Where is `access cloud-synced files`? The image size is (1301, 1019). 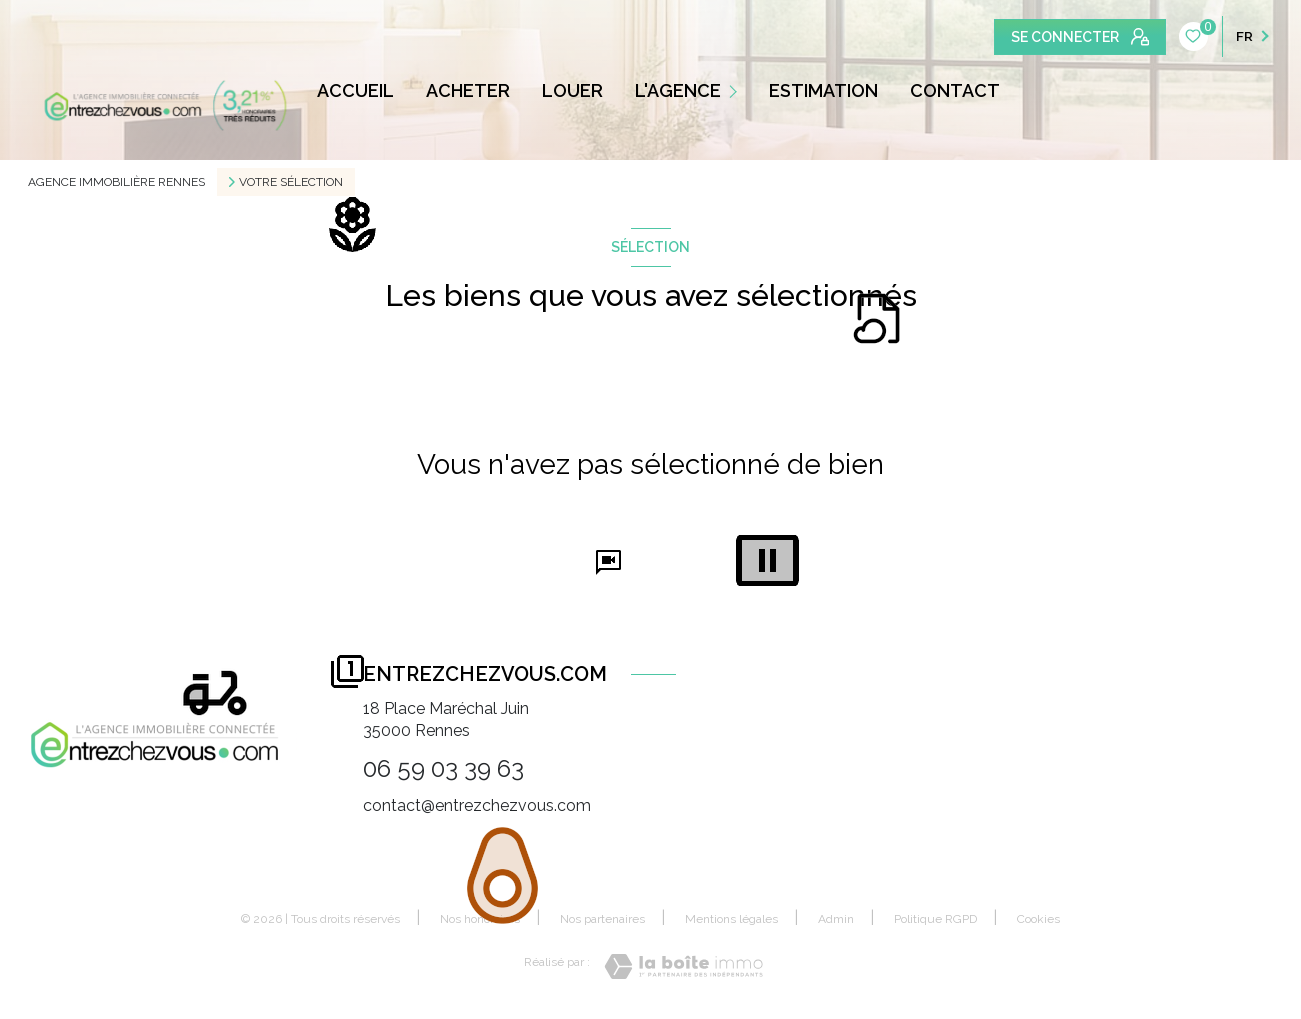 access cloud-synced files is located at coordinates (878, 318).